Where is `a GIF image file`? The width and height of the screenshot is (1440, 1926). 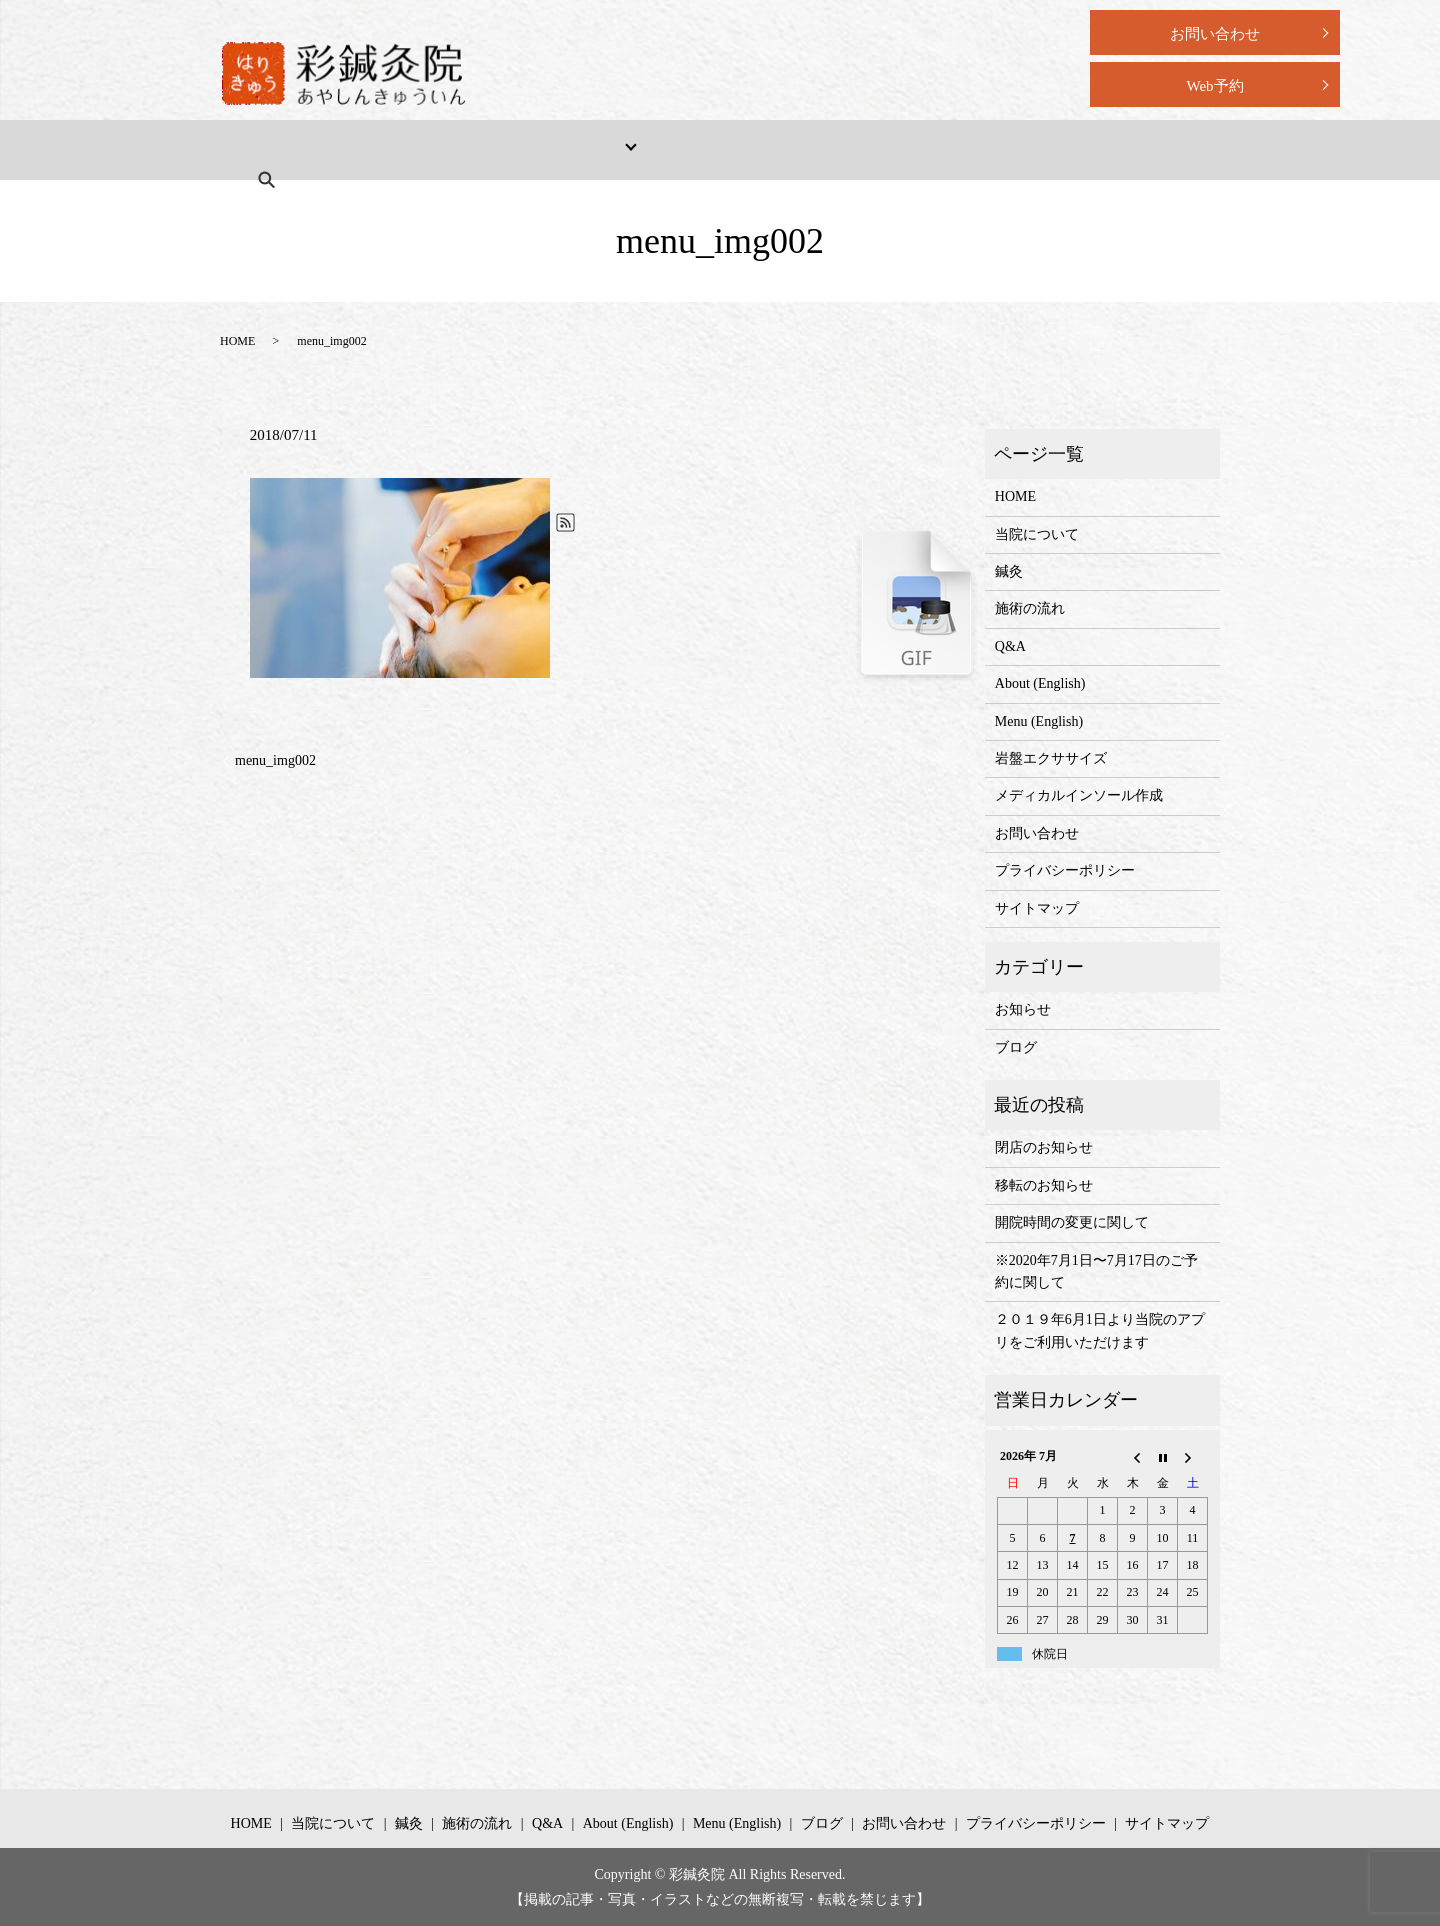
a GIF image file is located at coordinates (916, 605).